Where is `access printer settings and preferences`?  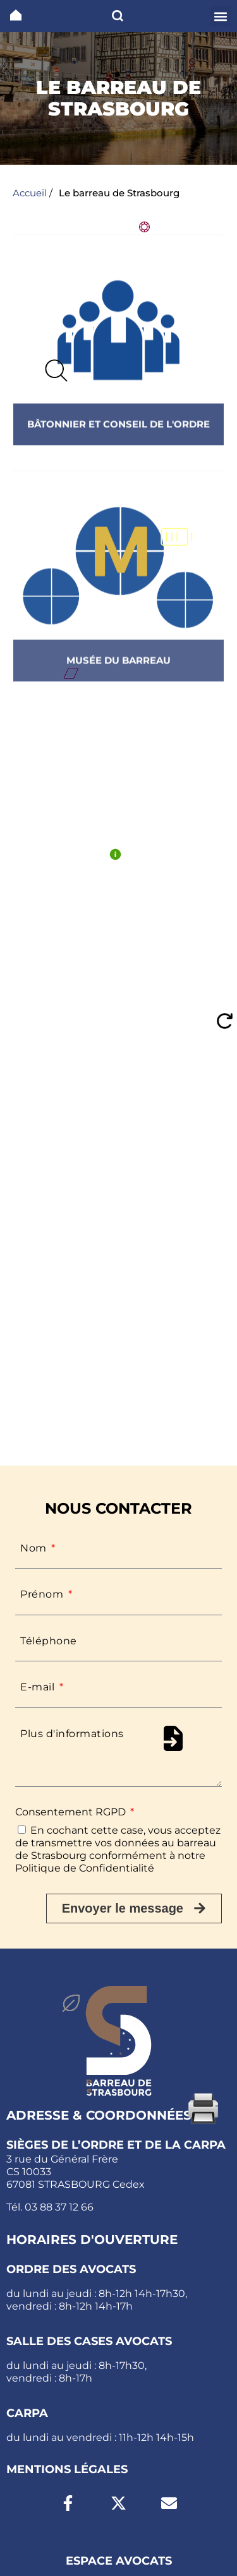 access printer settings and preferences is located at coordinates (203, 2108).